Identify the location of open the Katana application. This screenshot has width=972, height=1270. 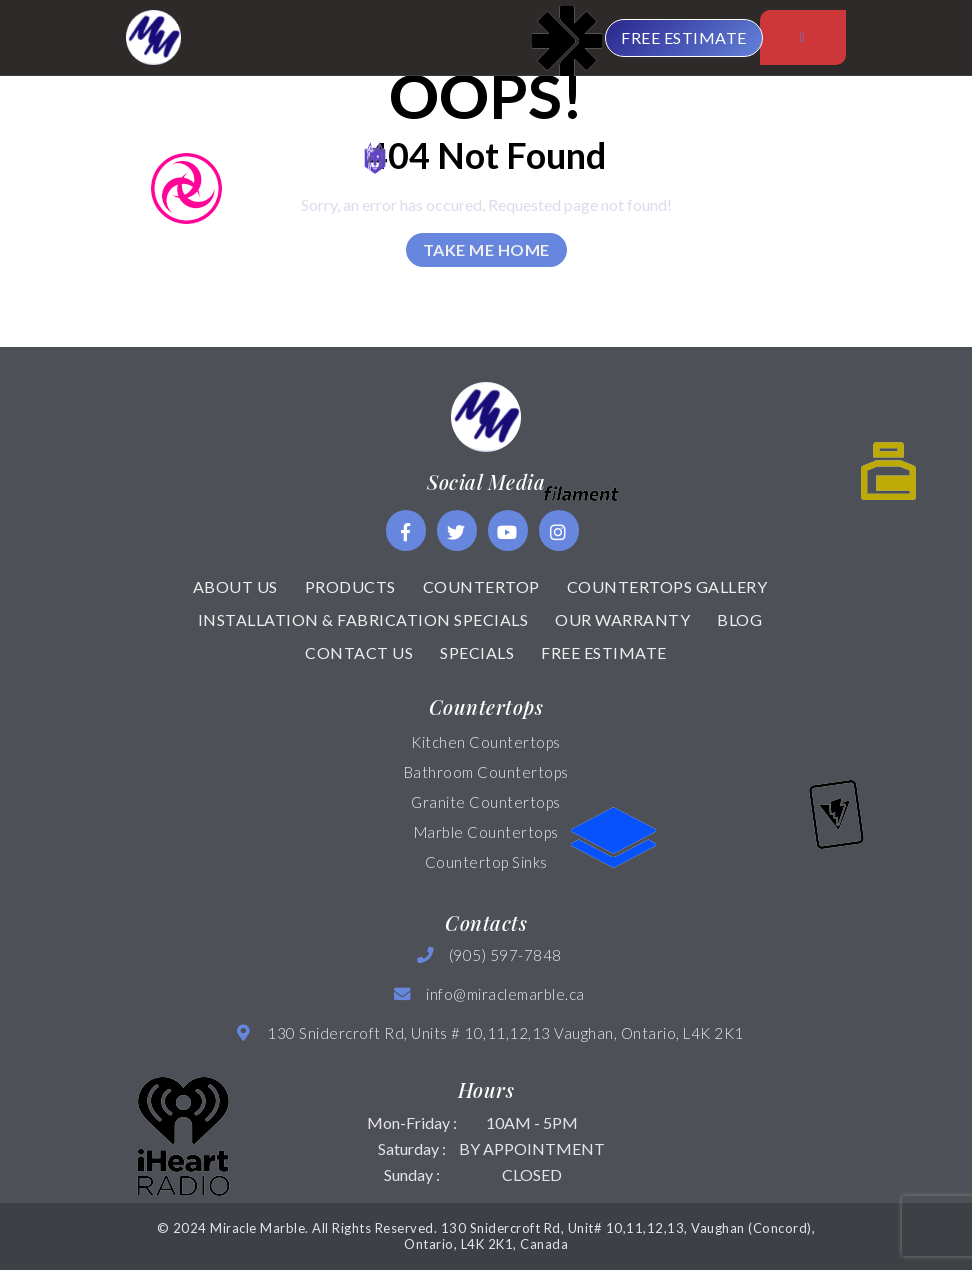
(186, 188).